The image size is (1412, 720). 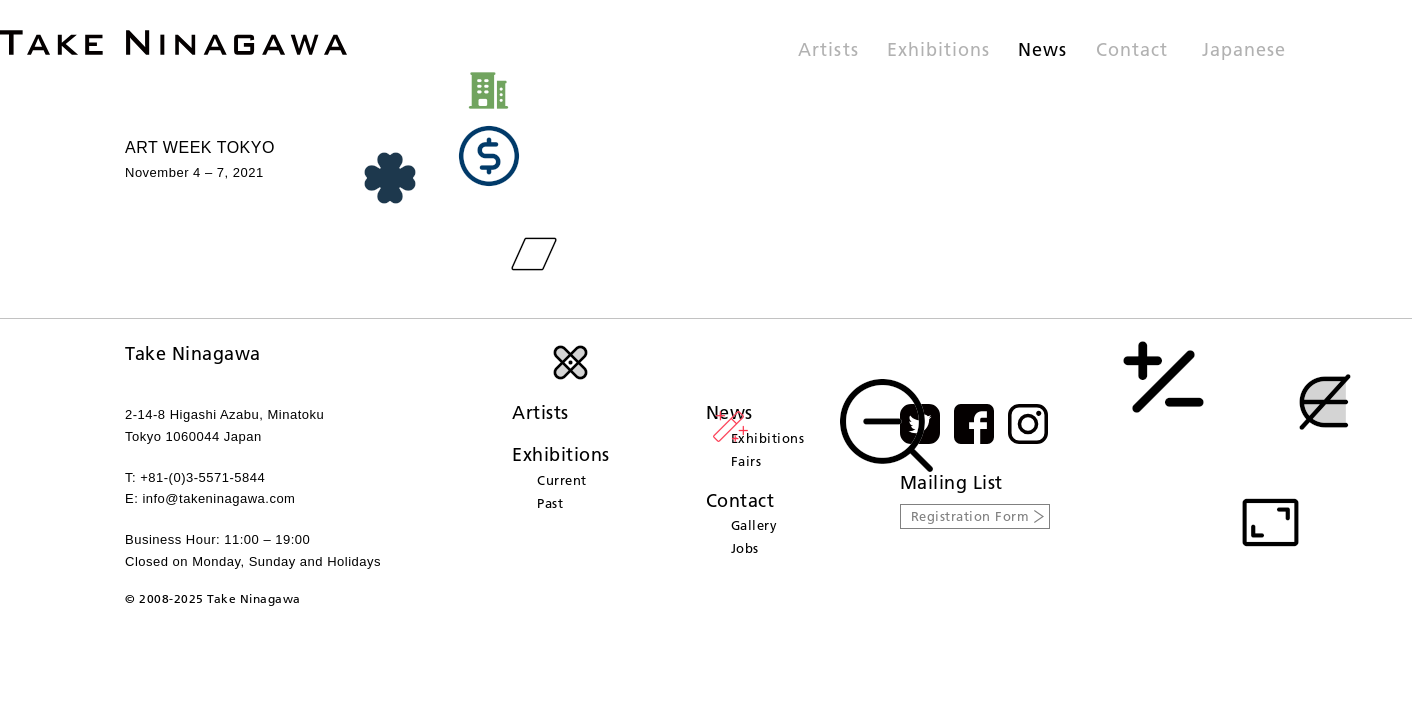 What do you see at coordinates (534, 254) in the screenshot?
I see `insert a parallelogram shape` at bounding box center [534, 254].